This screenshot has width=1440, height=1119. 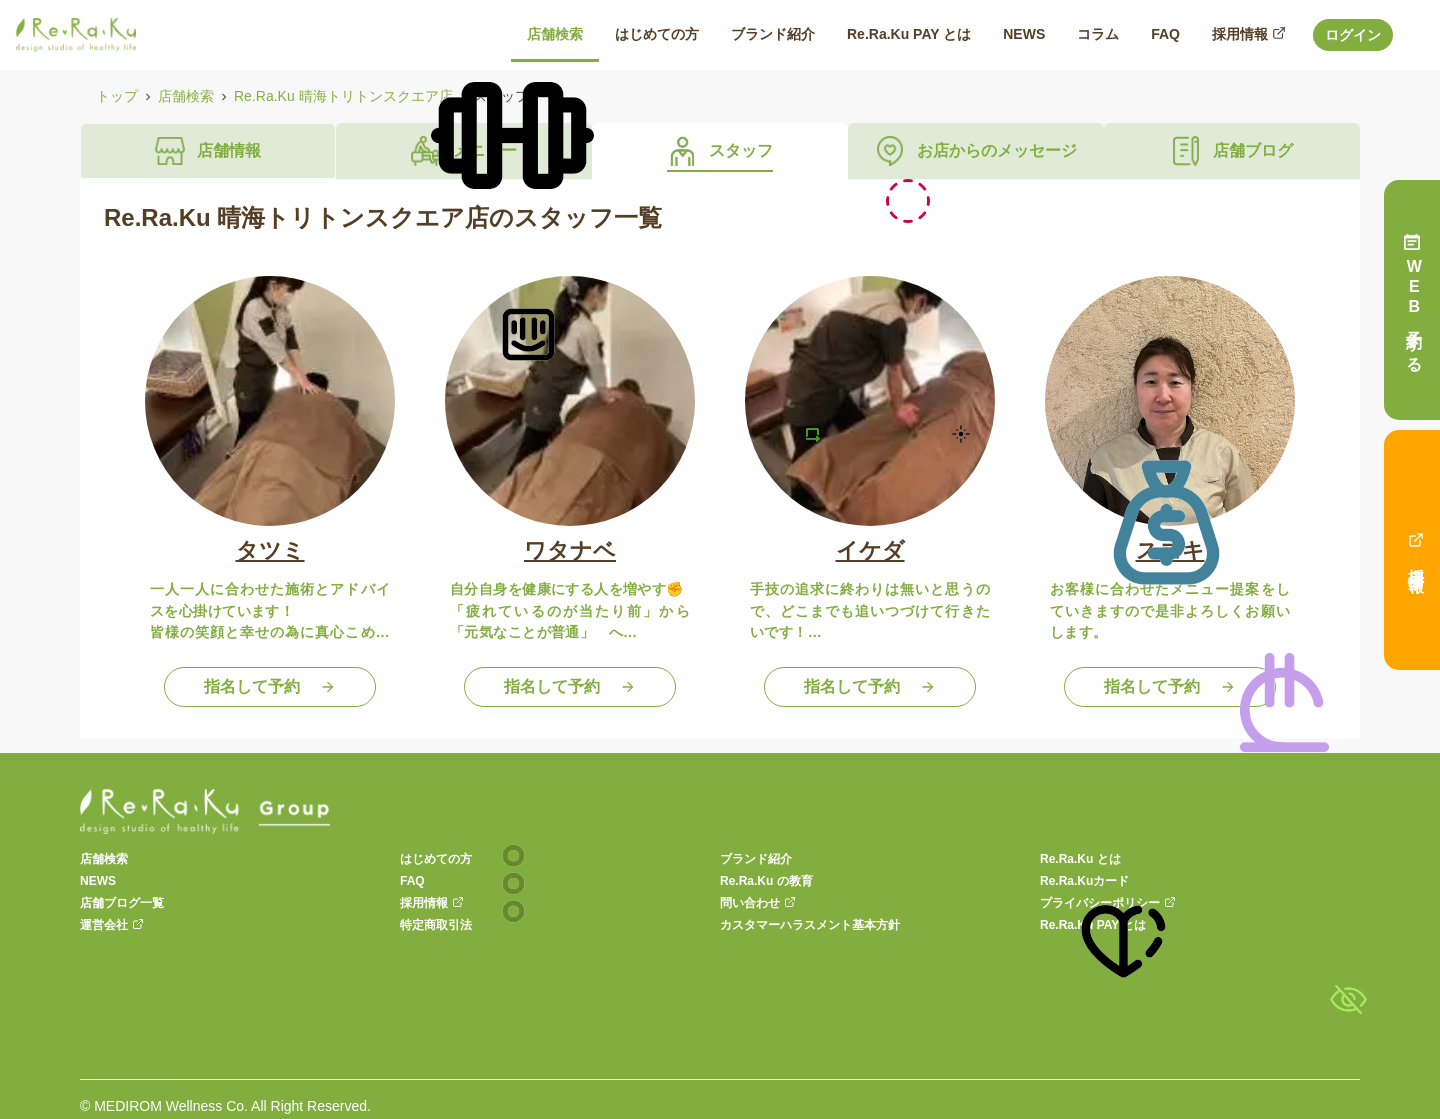 I want to click on open more options menu, so click(x=513, y=883).